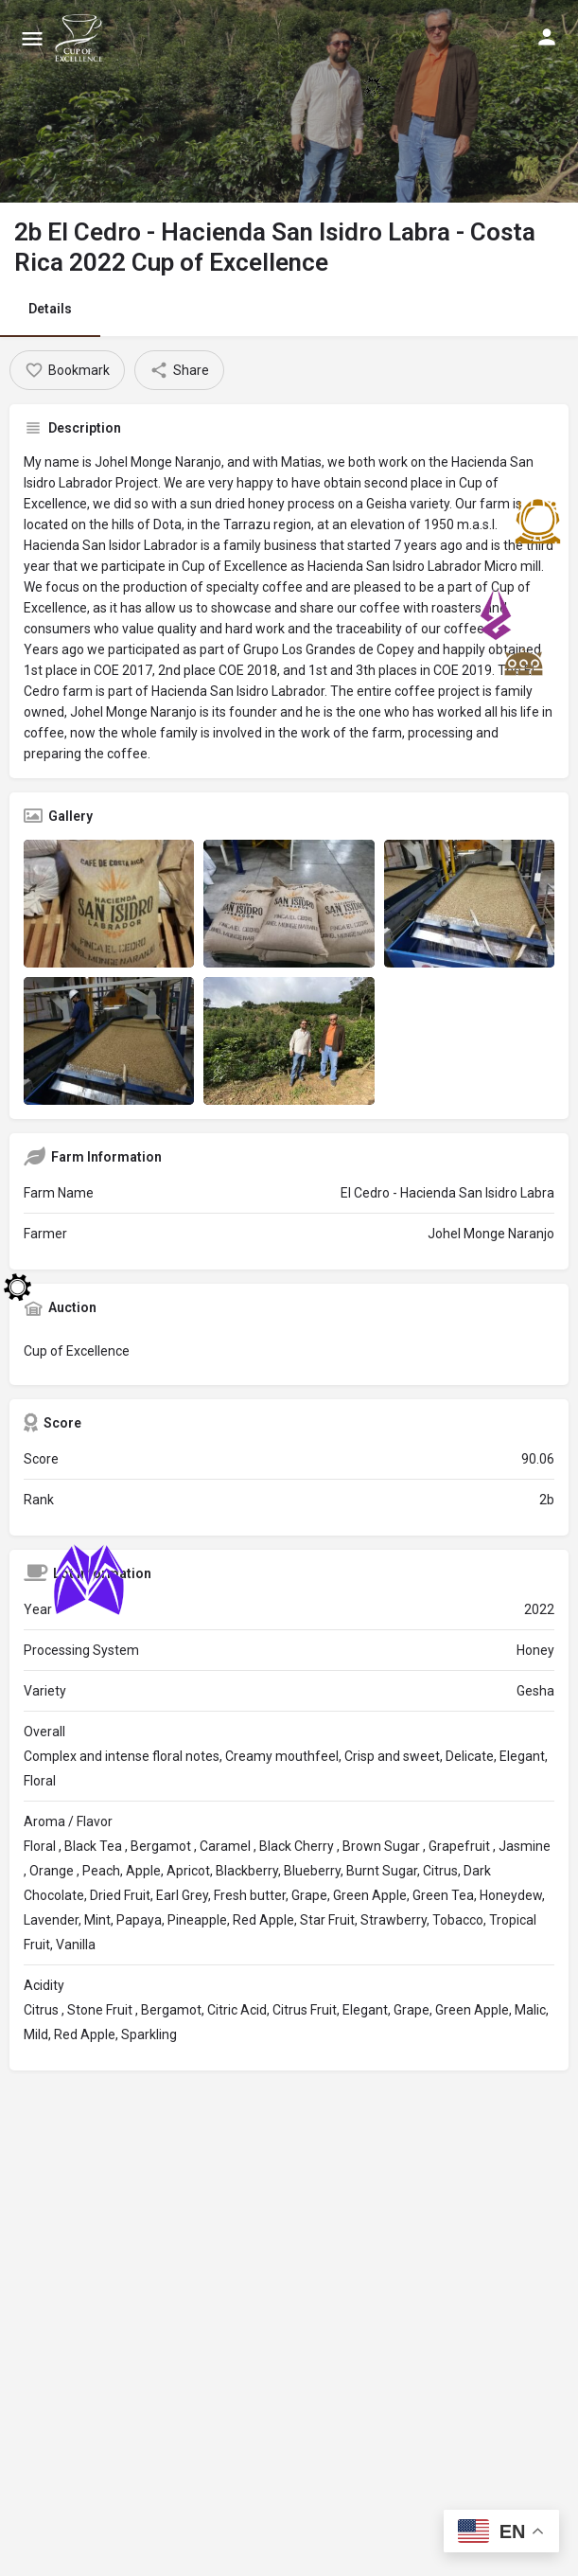  I want to click on access space or astronaut-themed content, so click(537, 521).